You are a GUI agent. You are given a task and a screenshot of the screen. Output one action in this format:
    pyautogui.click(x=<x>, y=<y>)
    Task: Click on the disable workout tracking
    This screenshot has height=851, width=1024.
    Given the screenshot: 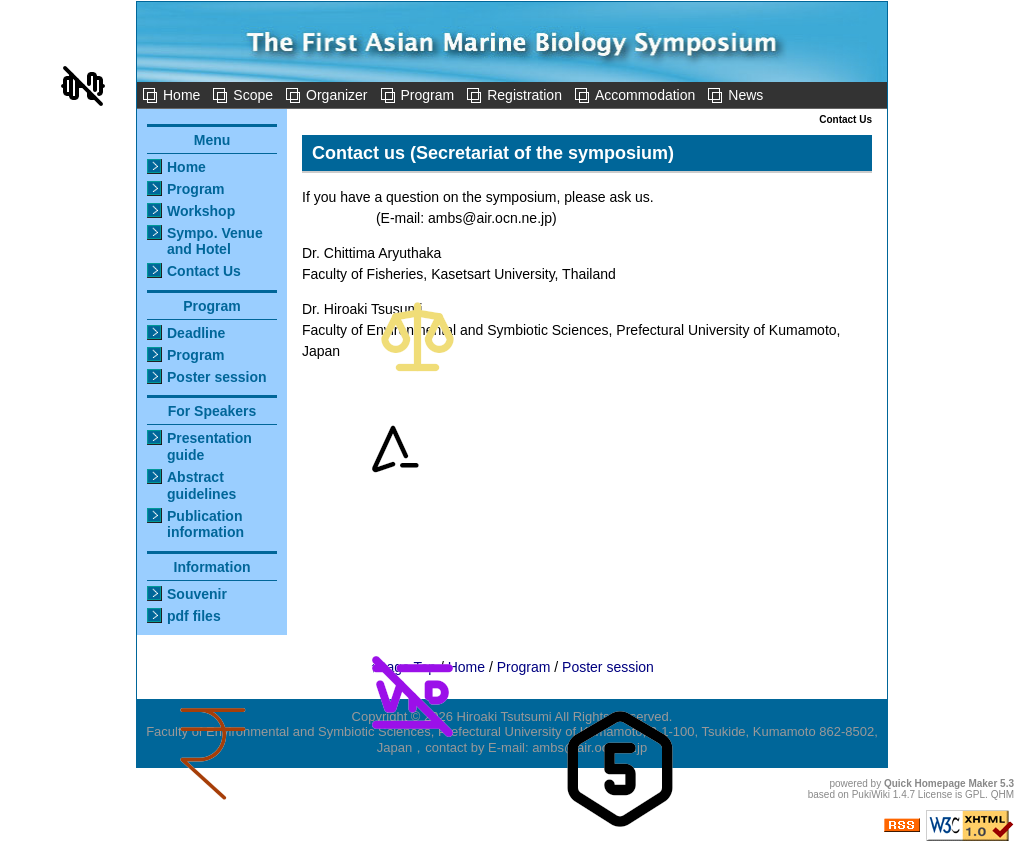 What is the action you would take?
    pyautogui.click(x=83, y=86)
    